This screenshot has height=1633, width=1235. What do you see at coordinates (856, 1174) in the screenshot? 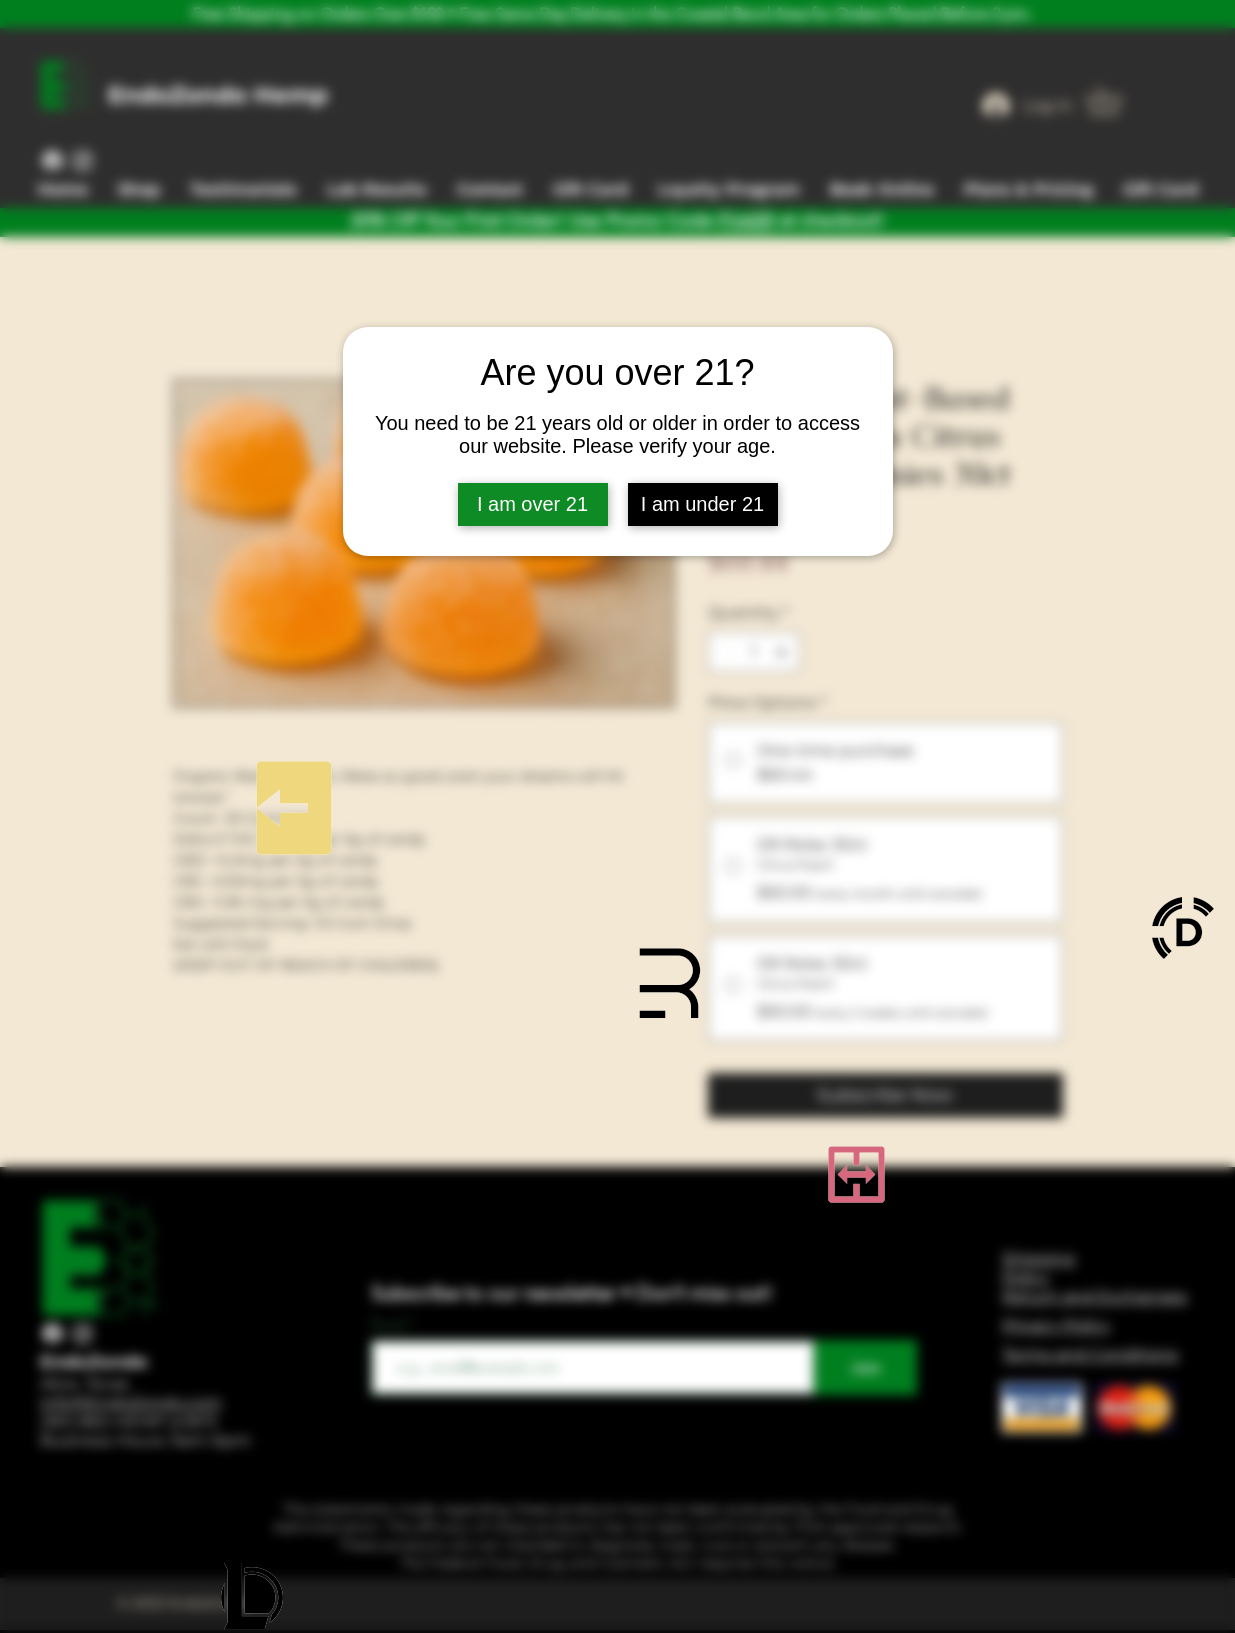
I see `split table cells horizontally` at bounding box center [856, 1174].